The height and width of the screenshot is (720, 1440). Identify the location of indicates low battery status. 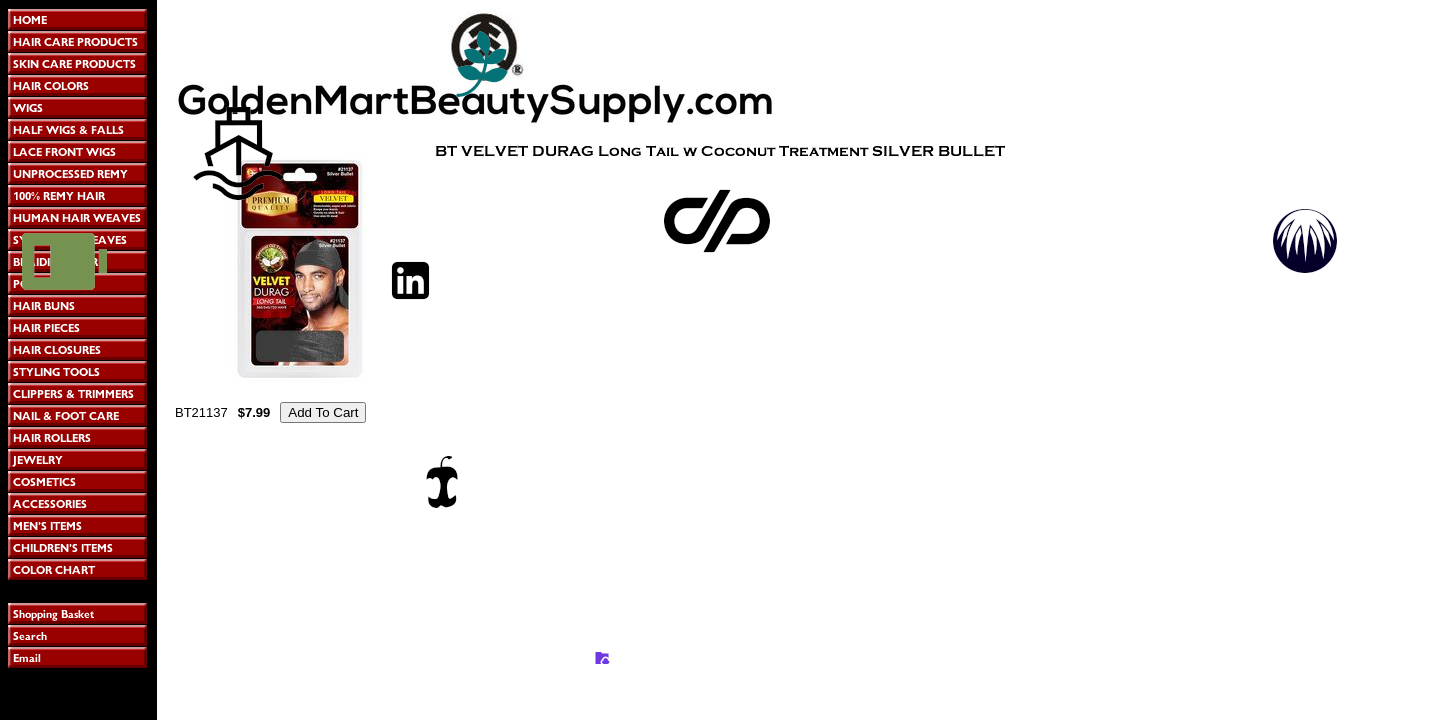
(62, 261).